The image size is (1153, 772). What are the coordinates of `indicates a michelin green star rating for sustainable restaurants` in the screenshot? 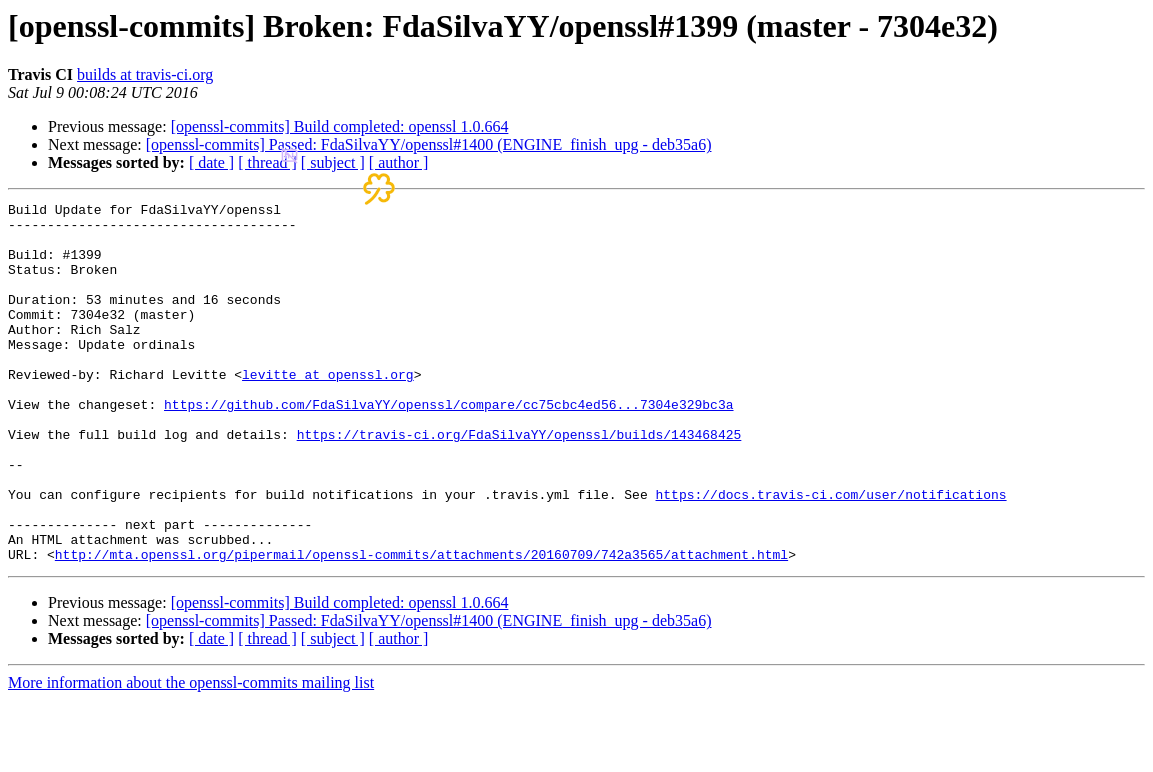 It's located at (379, 189).